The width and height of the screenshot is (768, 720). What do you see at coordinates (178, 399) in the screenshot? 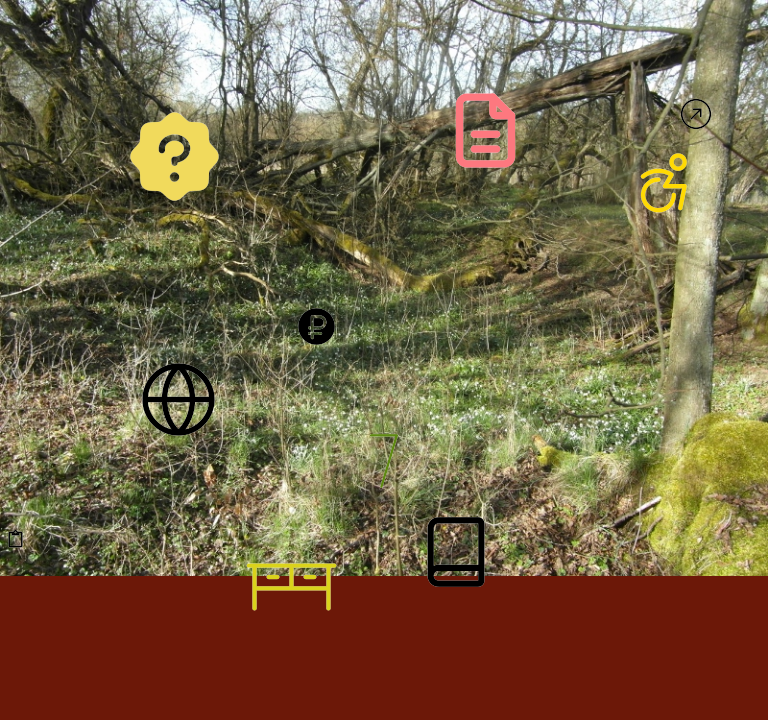
I see `access website or browse the web` at bounding box center [178, 399].